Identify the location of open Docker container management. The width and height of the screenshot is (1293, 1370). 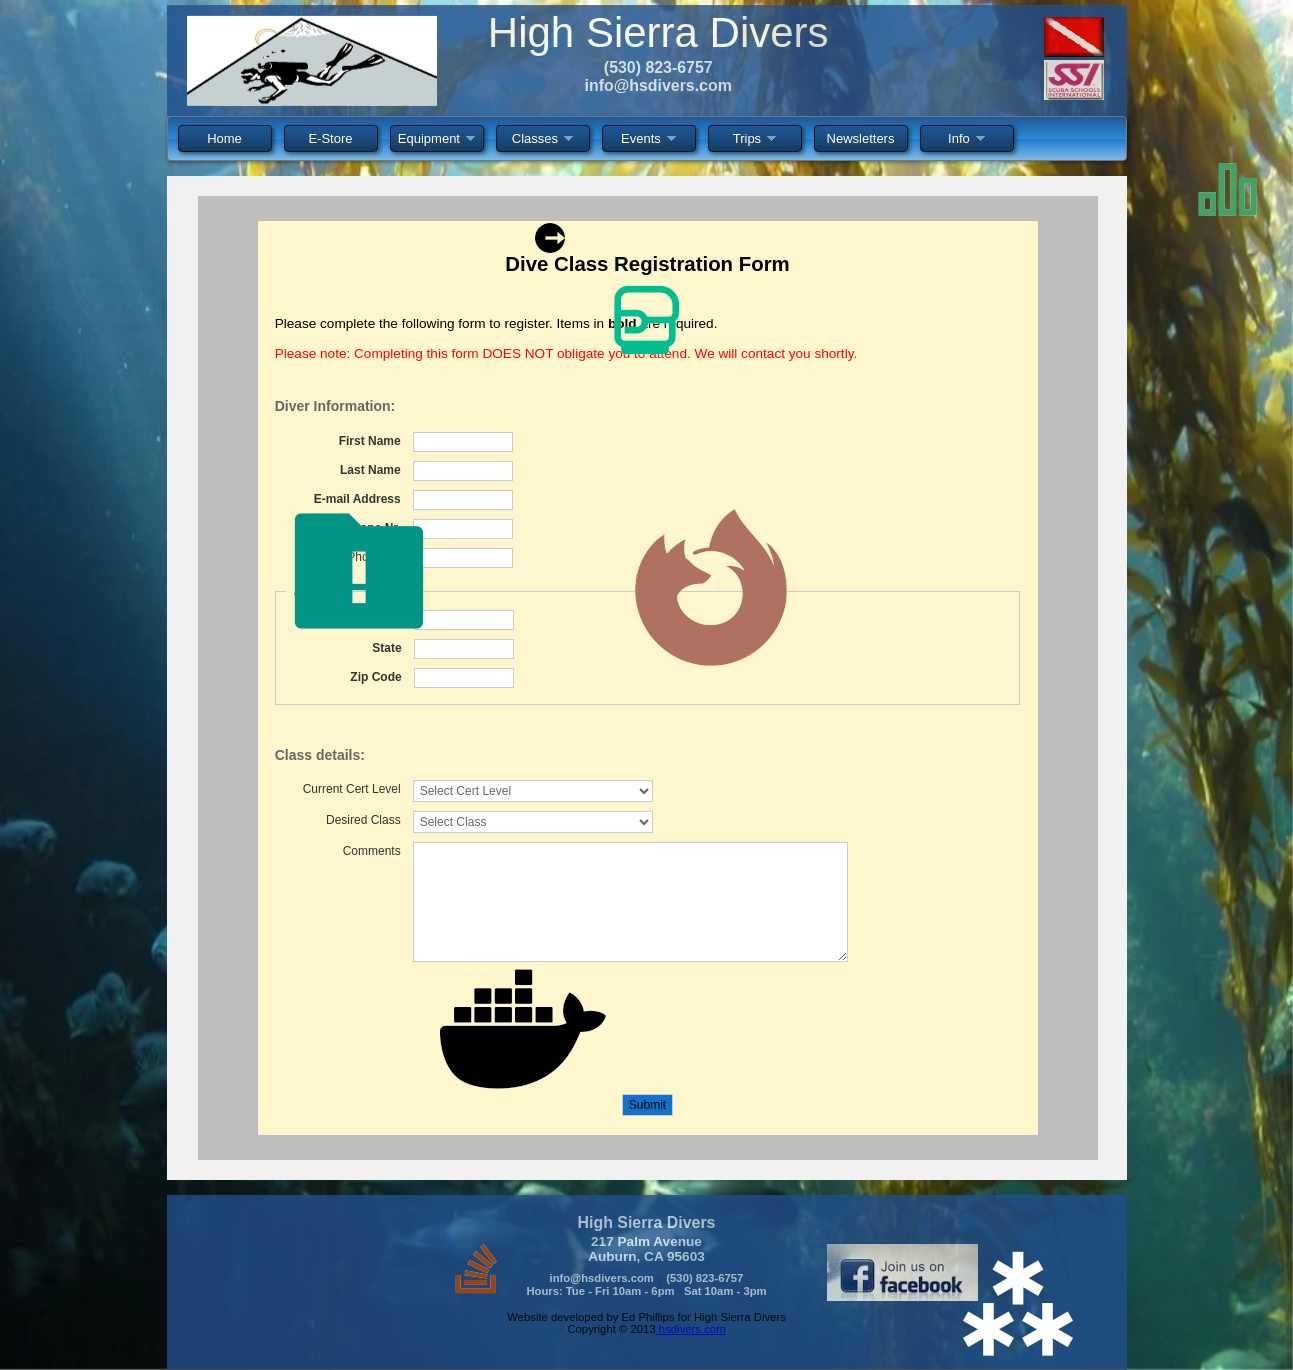
(523, 1029).